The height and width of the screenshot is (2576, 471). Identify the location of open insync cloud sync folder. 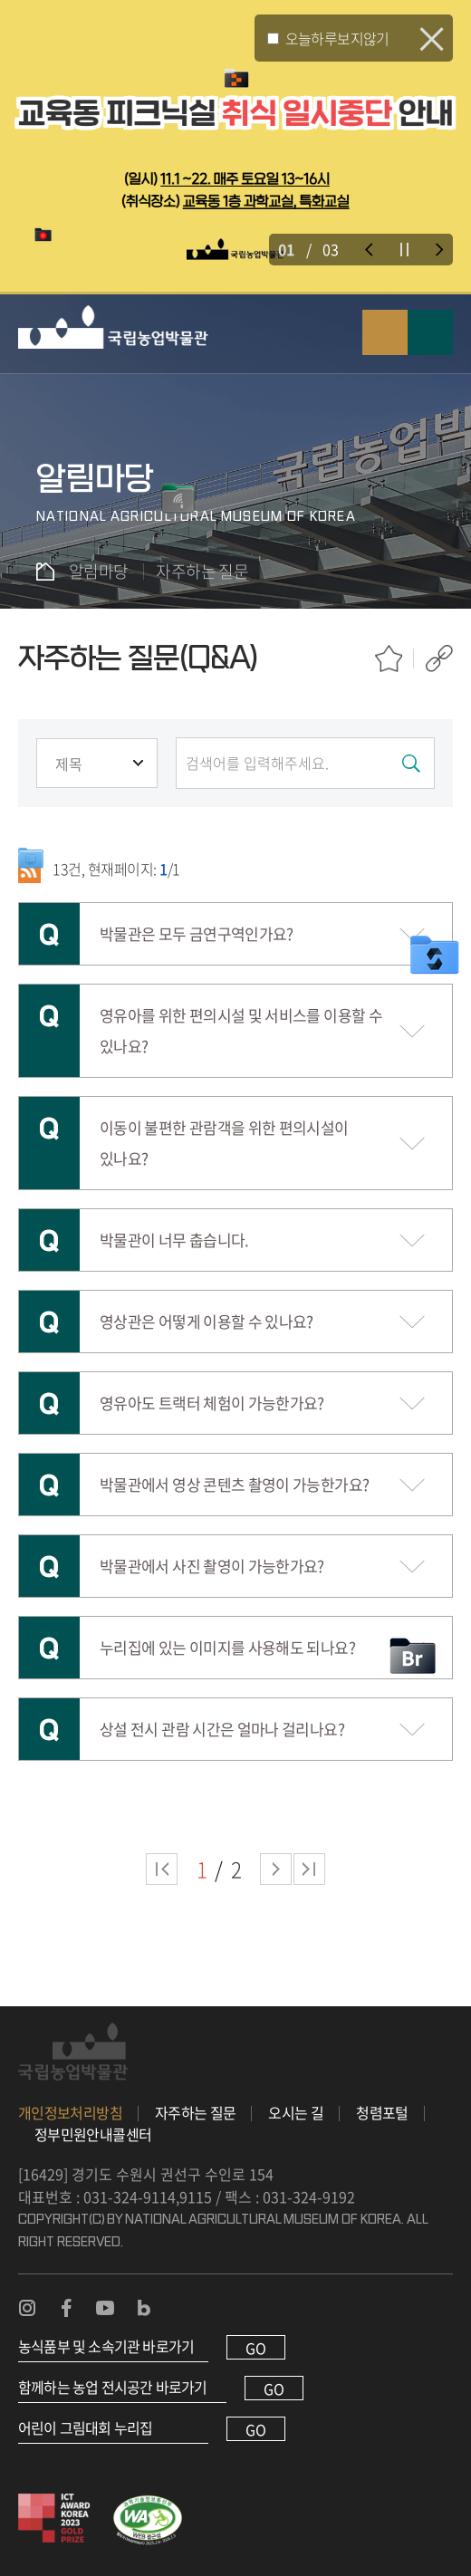
(178, 497).